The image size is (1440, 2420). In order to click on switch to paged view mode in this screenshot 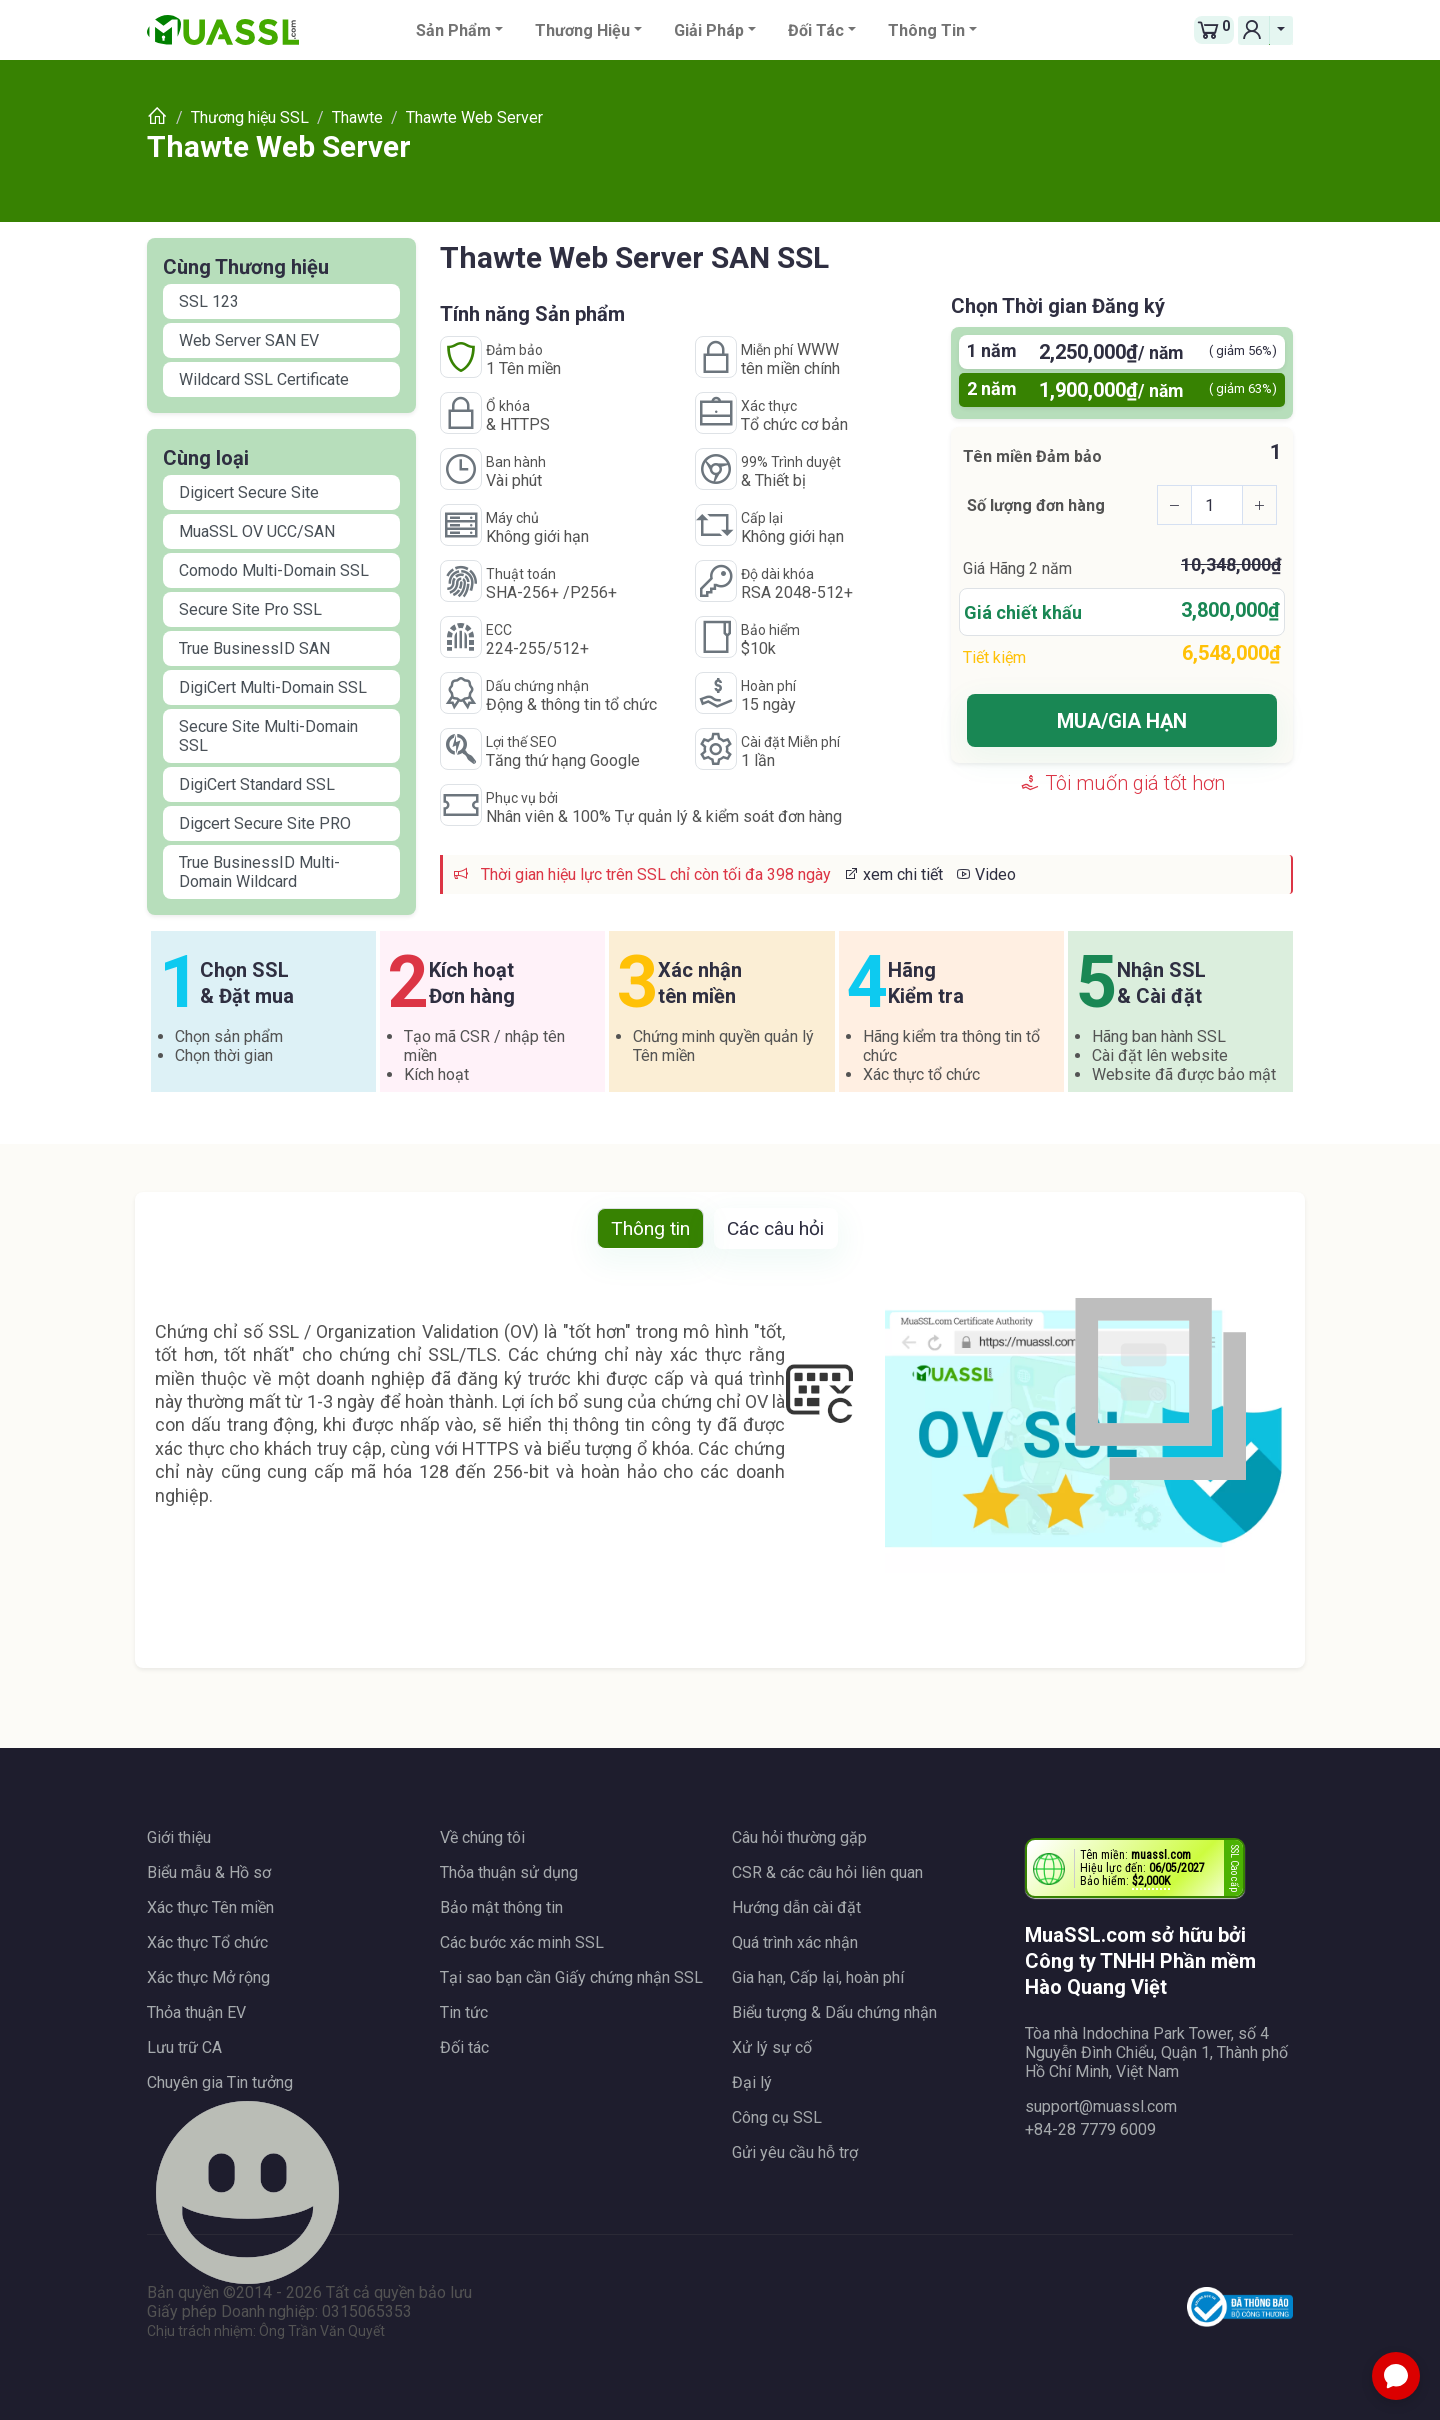, I will do `click(1155, 1389)`.